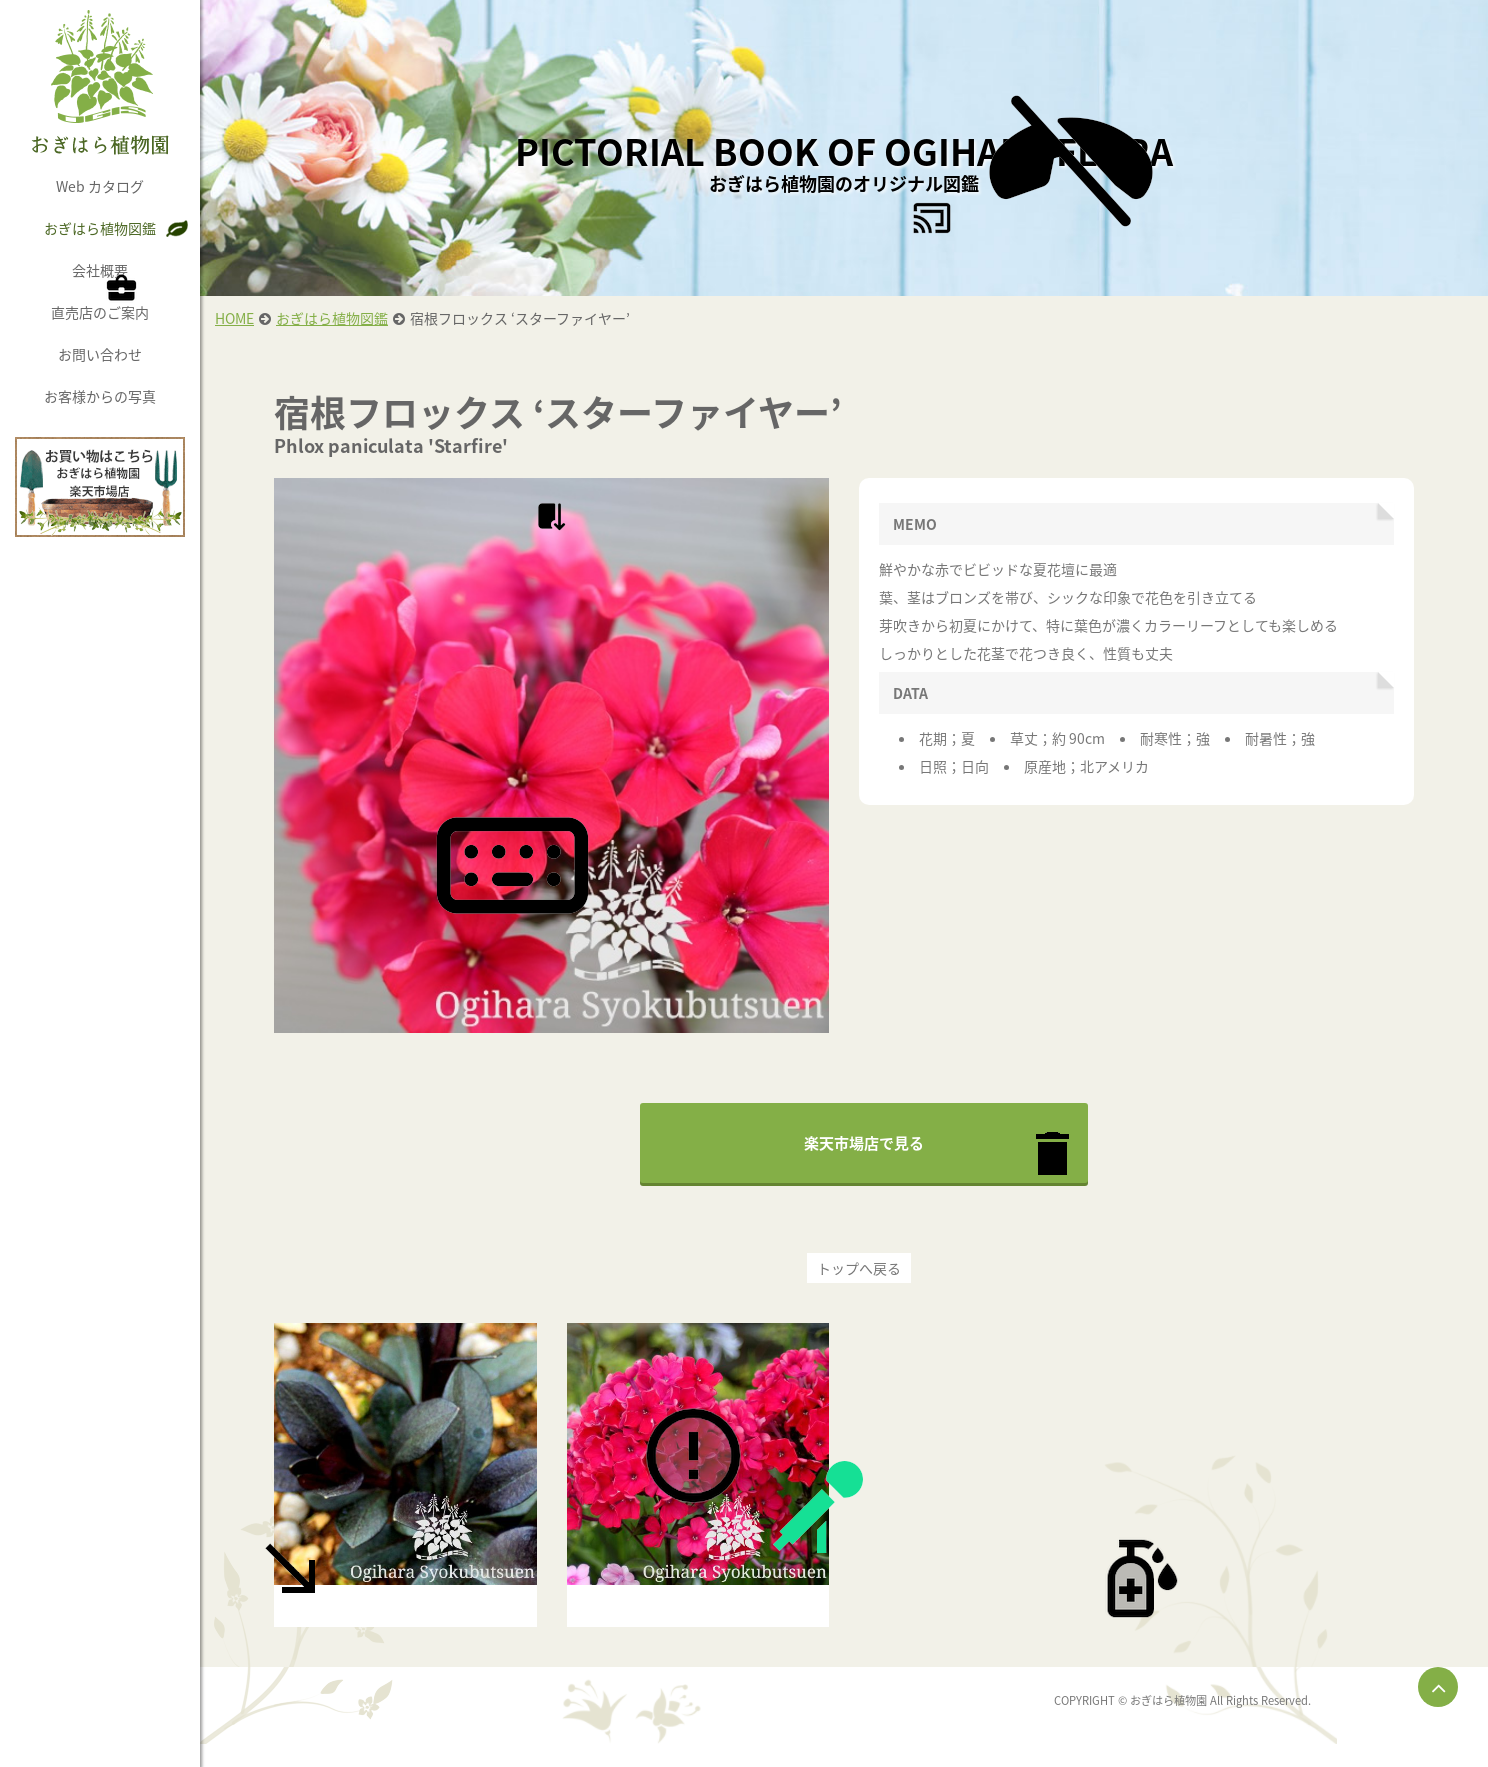 The image size is (1488, 1767). I want to click on open the on-screen keyboard, so click(512, 865).